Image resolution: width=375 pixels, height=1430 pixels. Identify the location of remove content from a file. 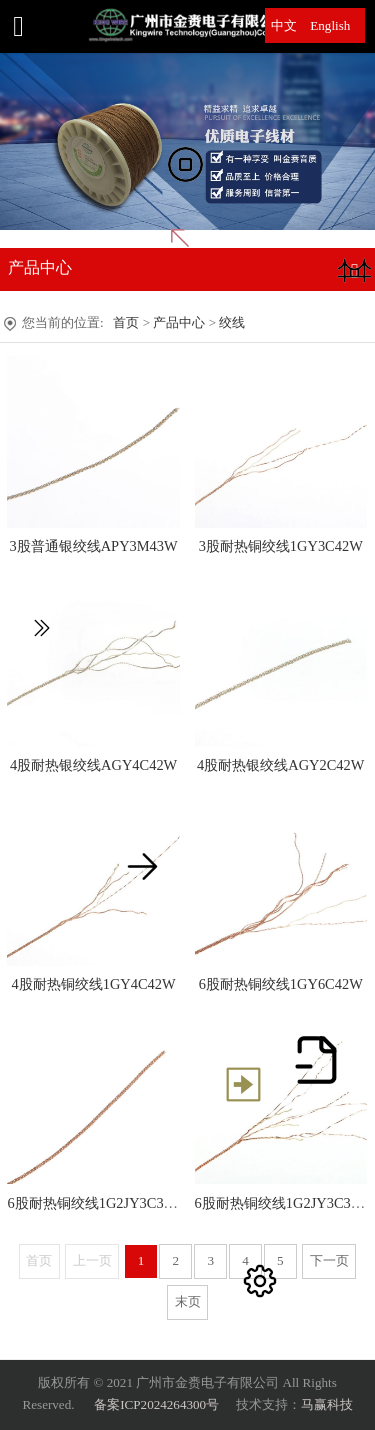
(317, 1060).